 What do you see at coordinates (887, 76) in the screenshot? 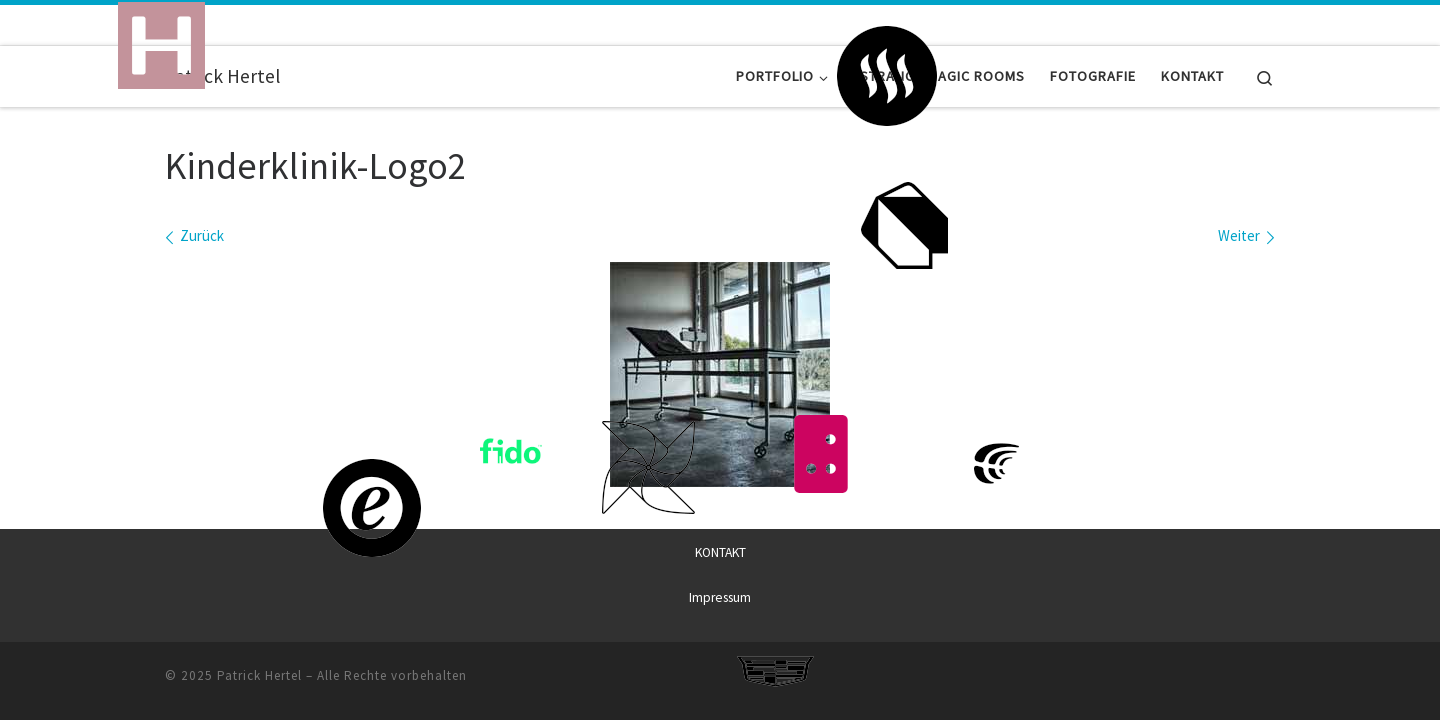
I see `steem blockchain platform logo` at bounding box center [887, 76].